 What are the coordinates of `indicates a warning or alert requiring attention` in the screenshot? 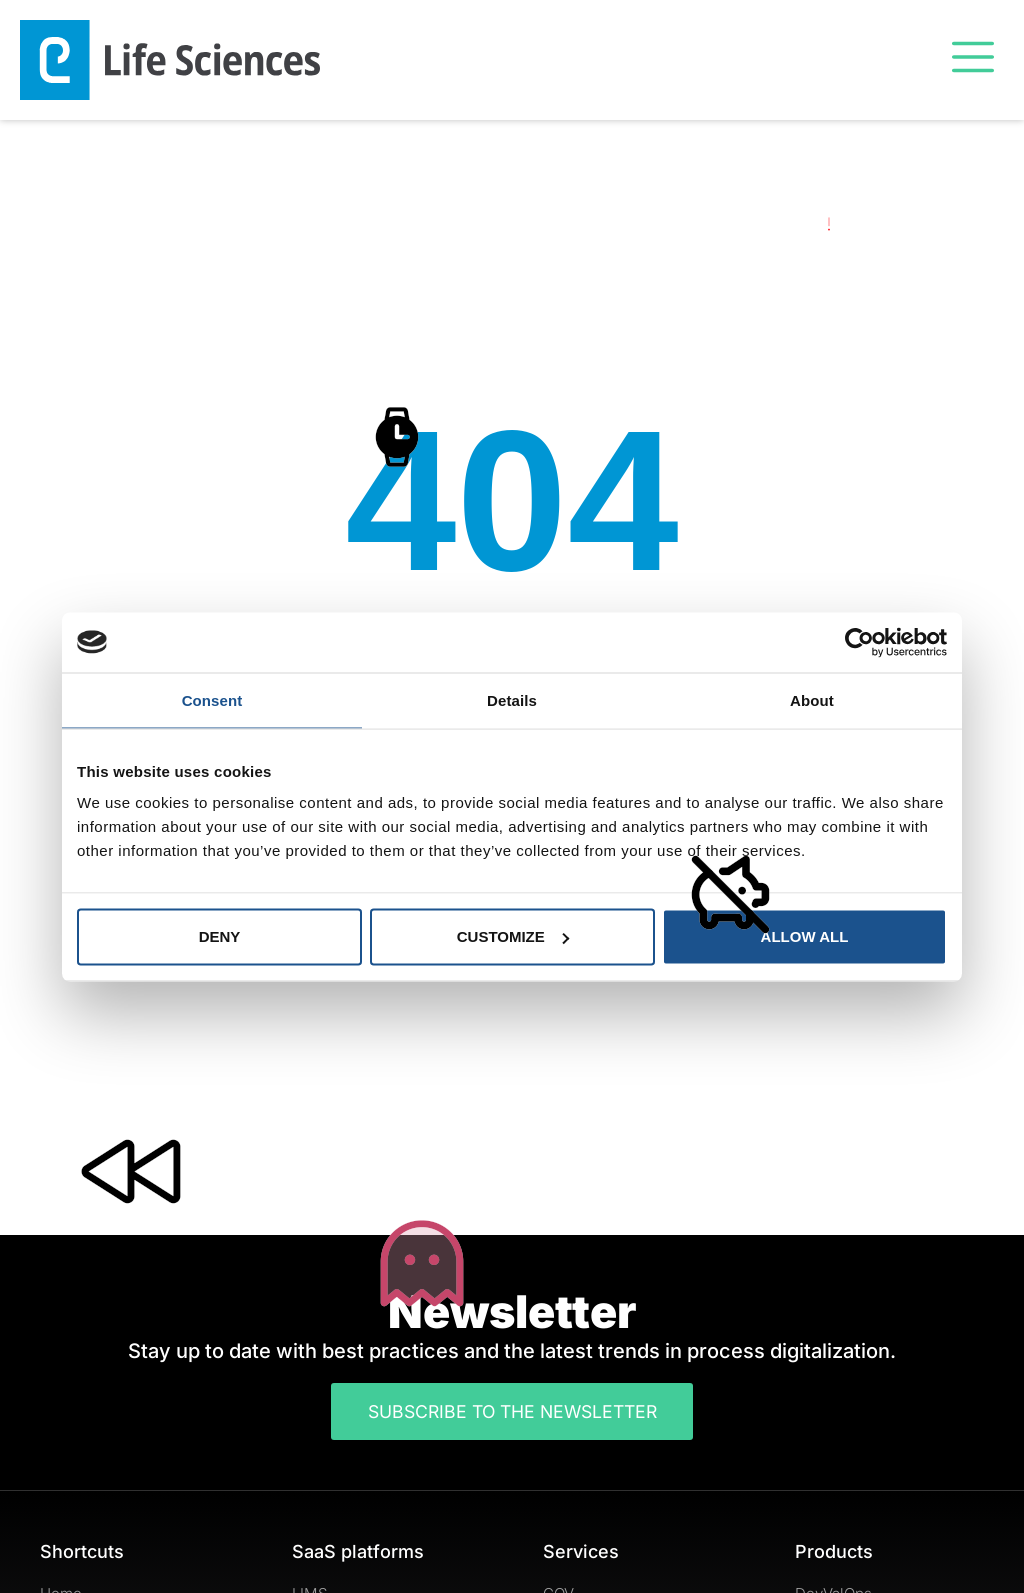 It's located at (829, 224).